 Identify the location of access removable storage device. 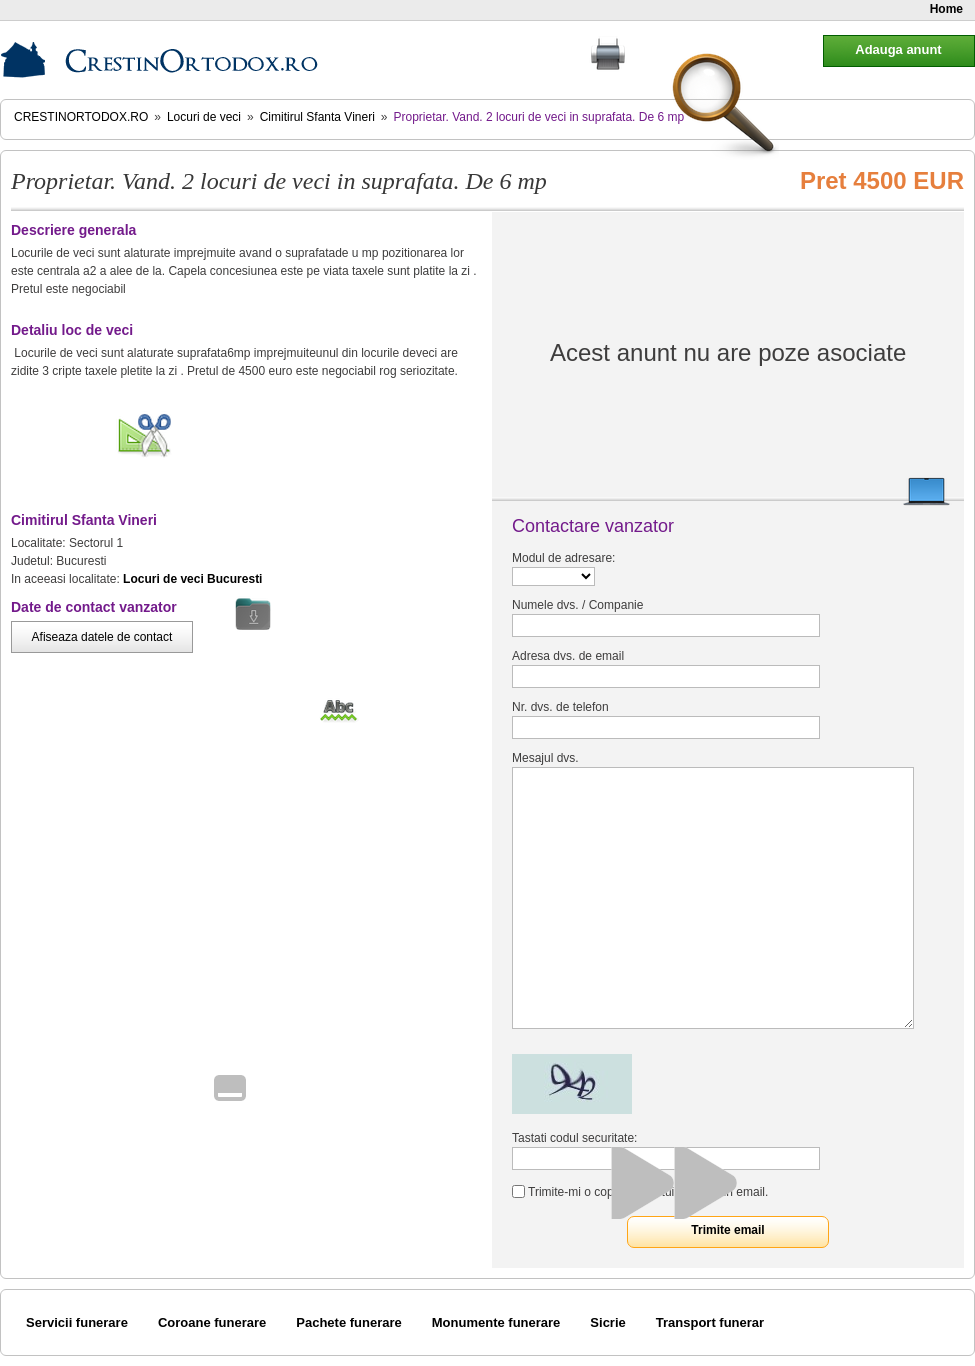
(230, 1089).